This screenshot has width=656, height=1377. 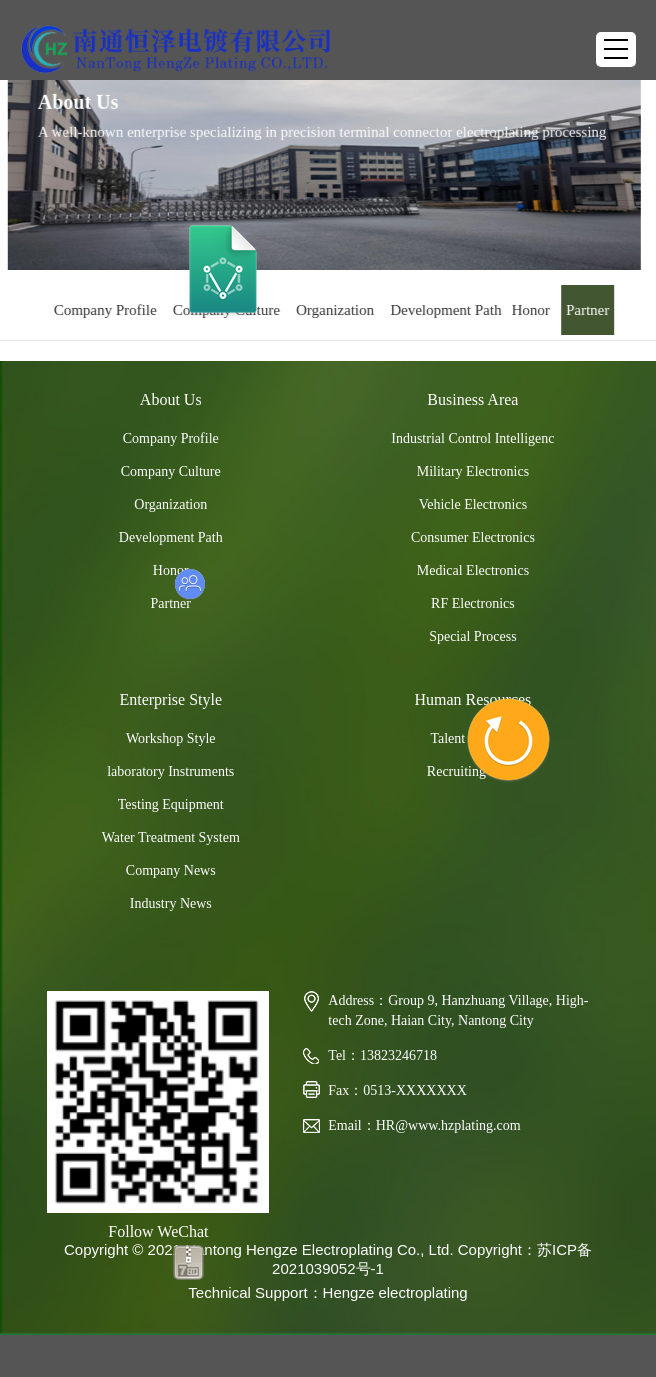 What do you see at coordinates (508, 739) in the screenshot?
I see `reboot or restart the system` at bounding box center [508, 739].